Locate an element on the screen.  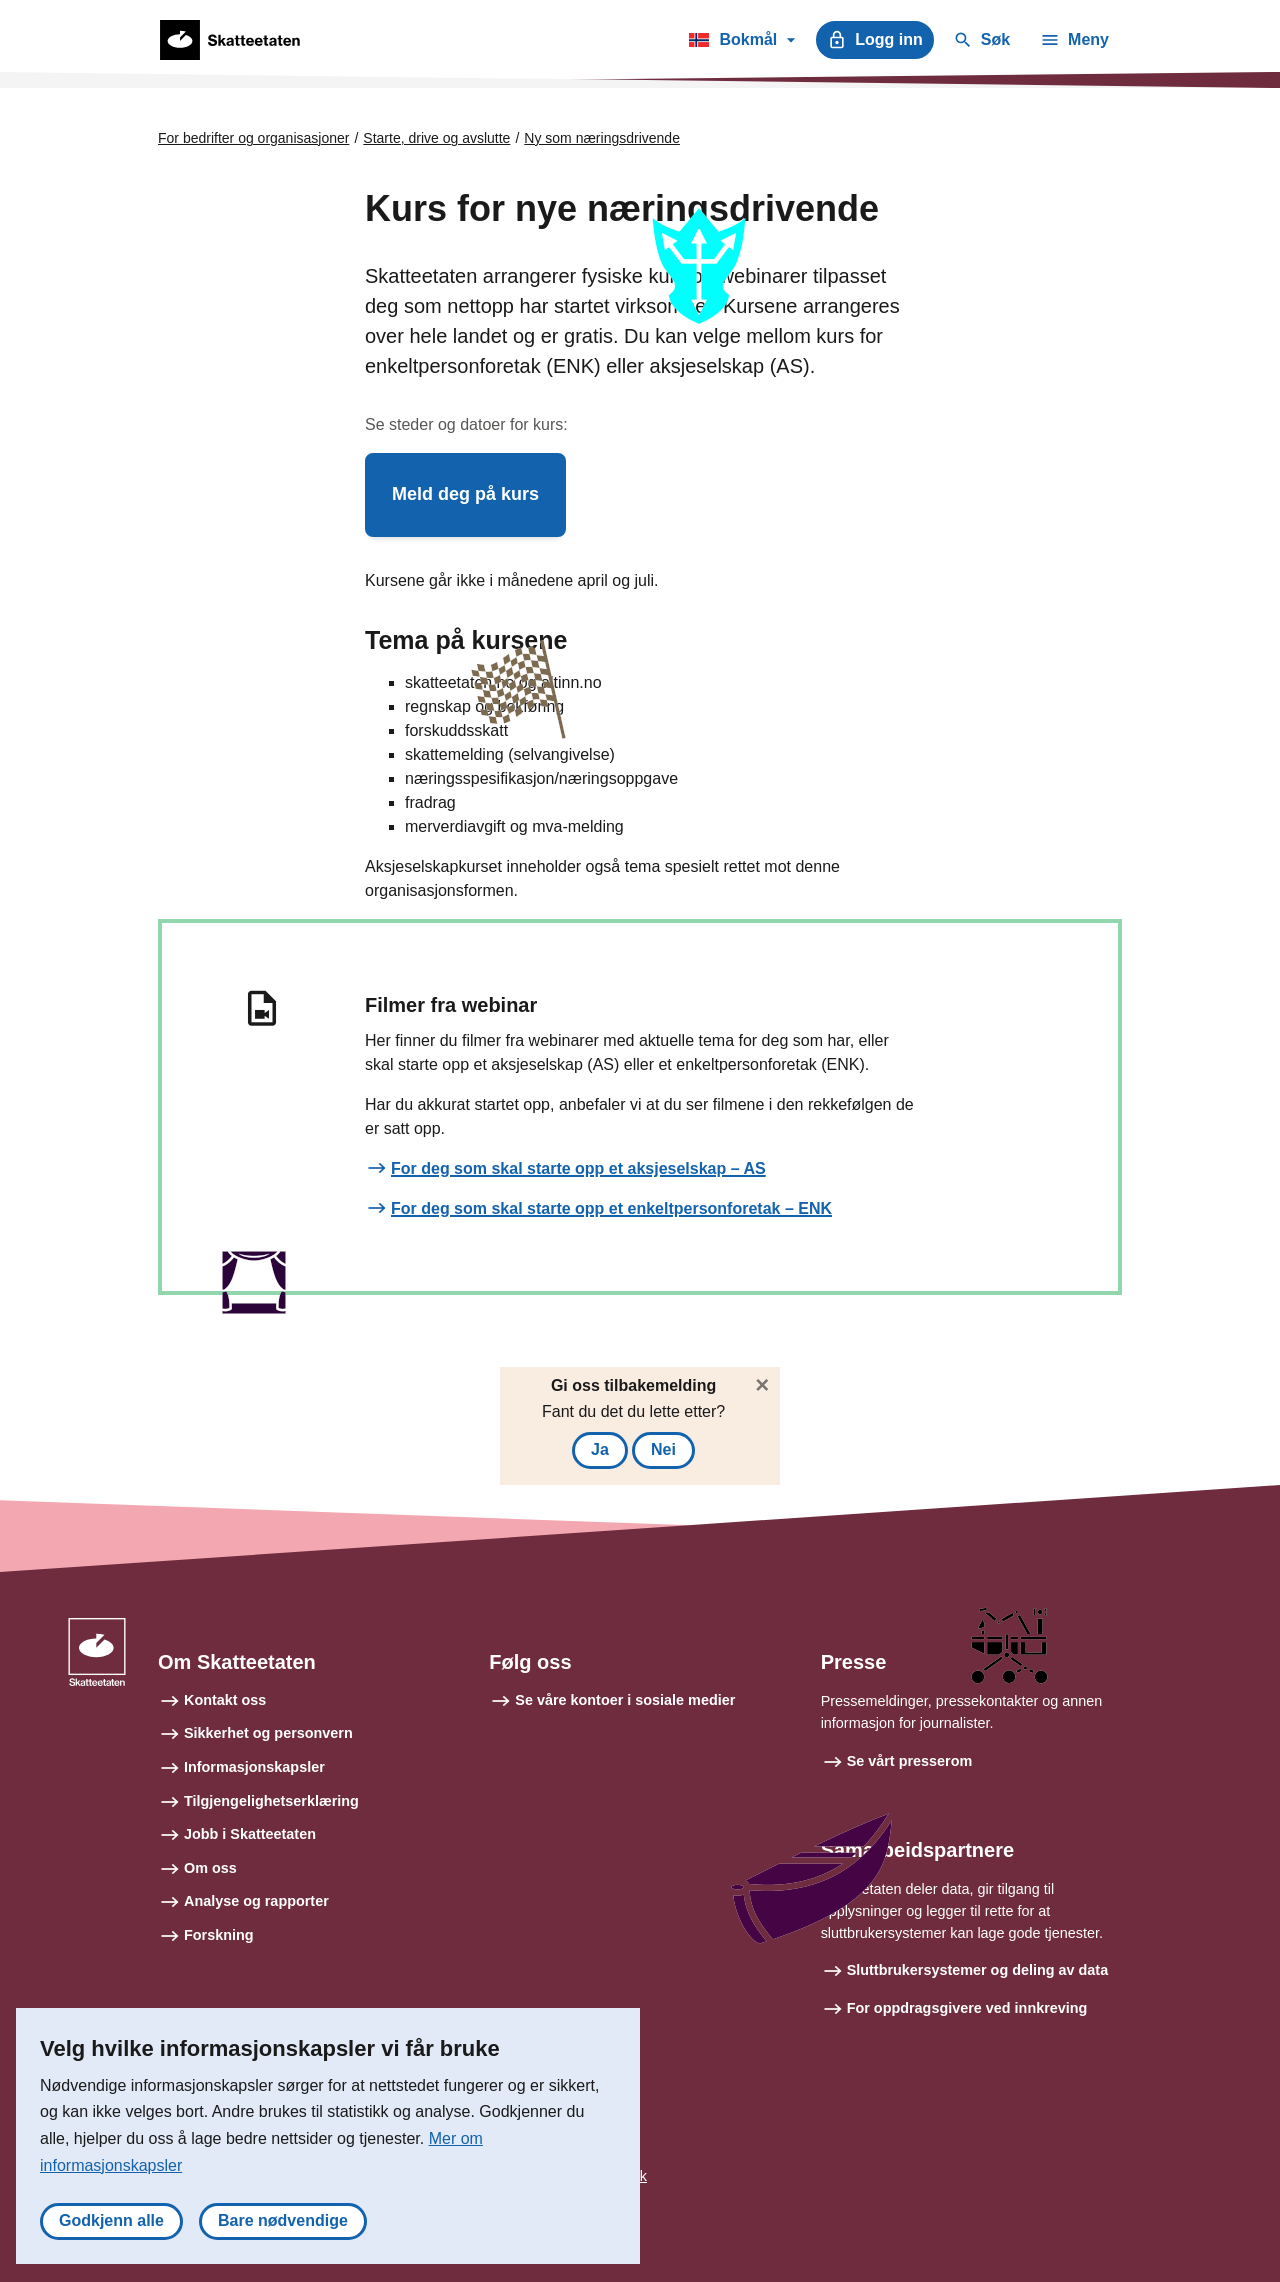
select trident shield weapon or defense item is located at coordinates (699, 266).